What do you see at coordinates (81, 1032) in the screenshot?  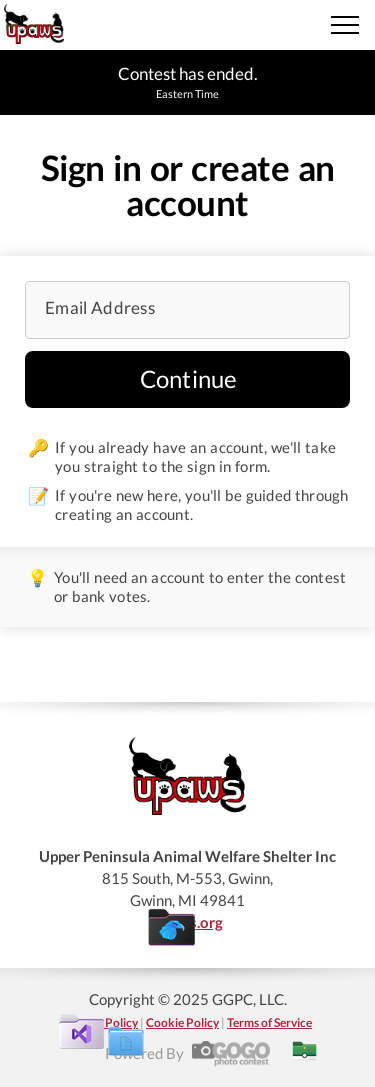 I see `open visual studio project files folder` at bounding box center [81, 1032].